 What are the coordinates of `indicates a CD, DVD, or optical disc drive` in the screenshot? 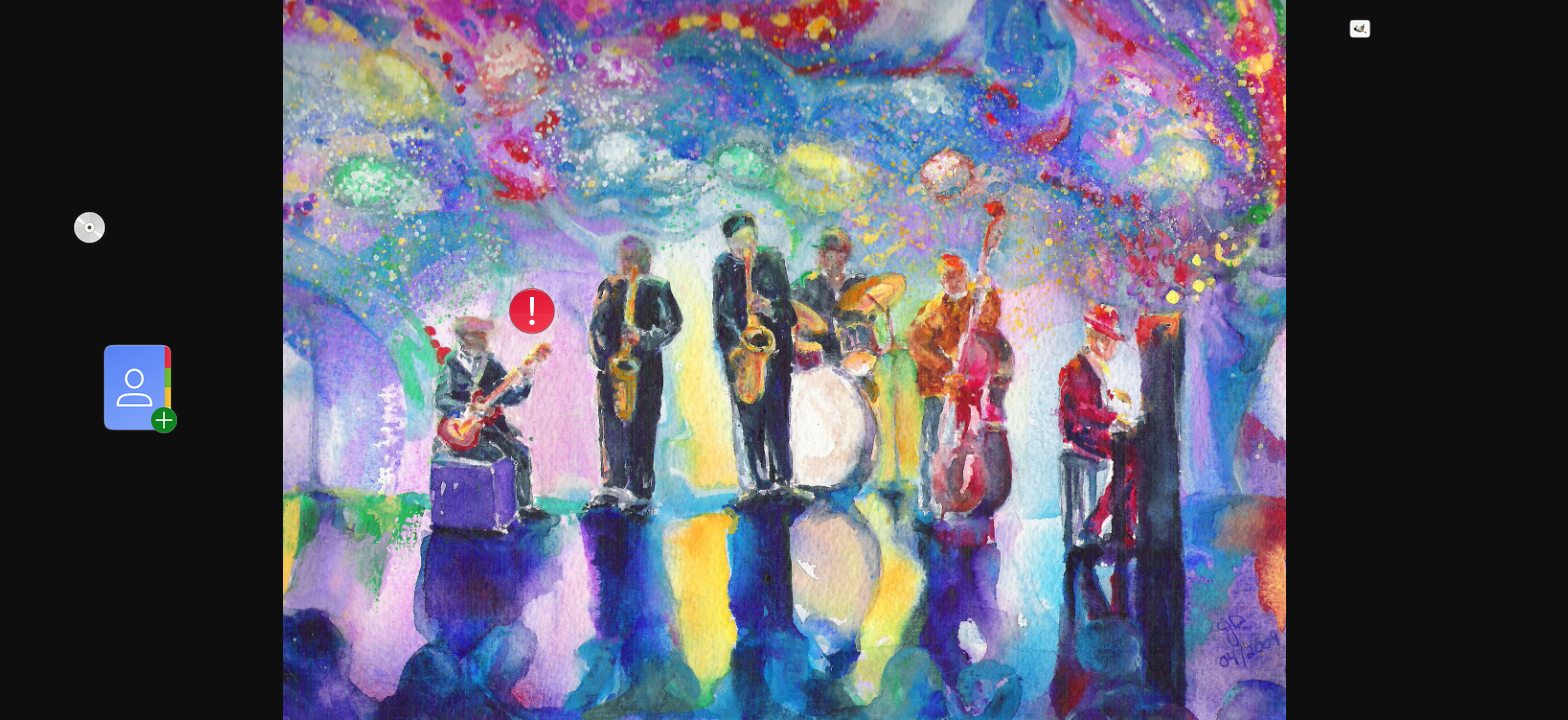 It's located at (89, 227).